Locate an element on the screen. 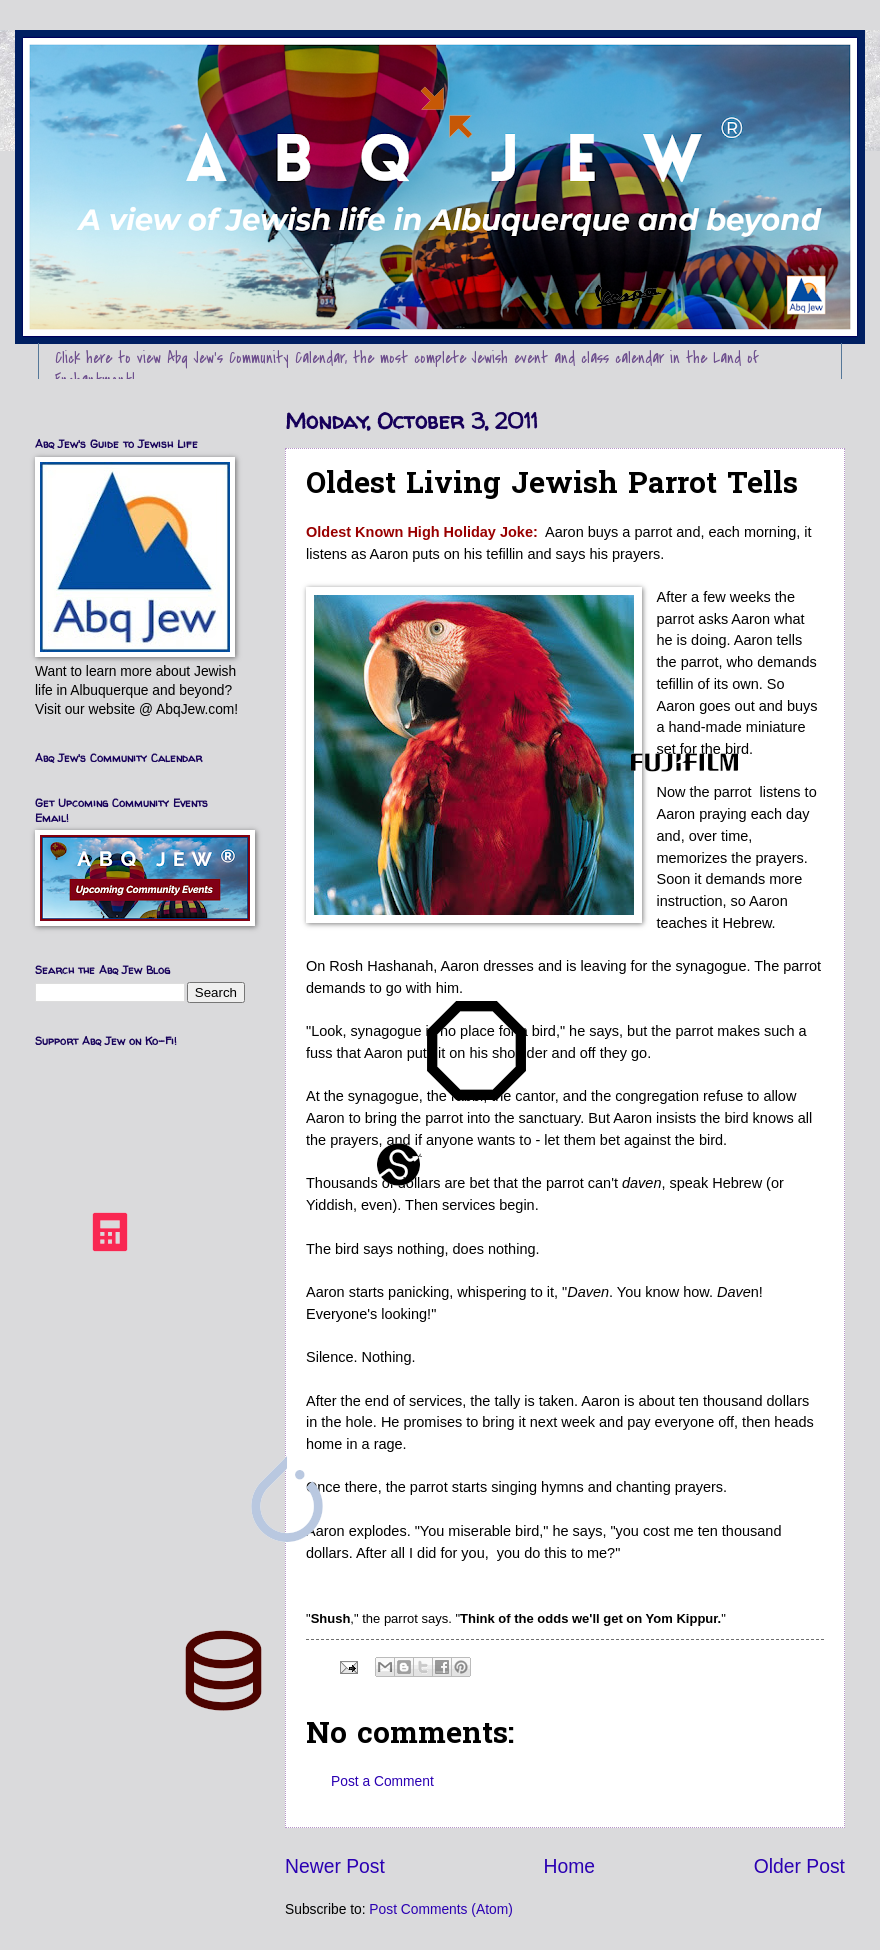  PyTorch machine learning framework logo is located at coordinates (287, 1499).